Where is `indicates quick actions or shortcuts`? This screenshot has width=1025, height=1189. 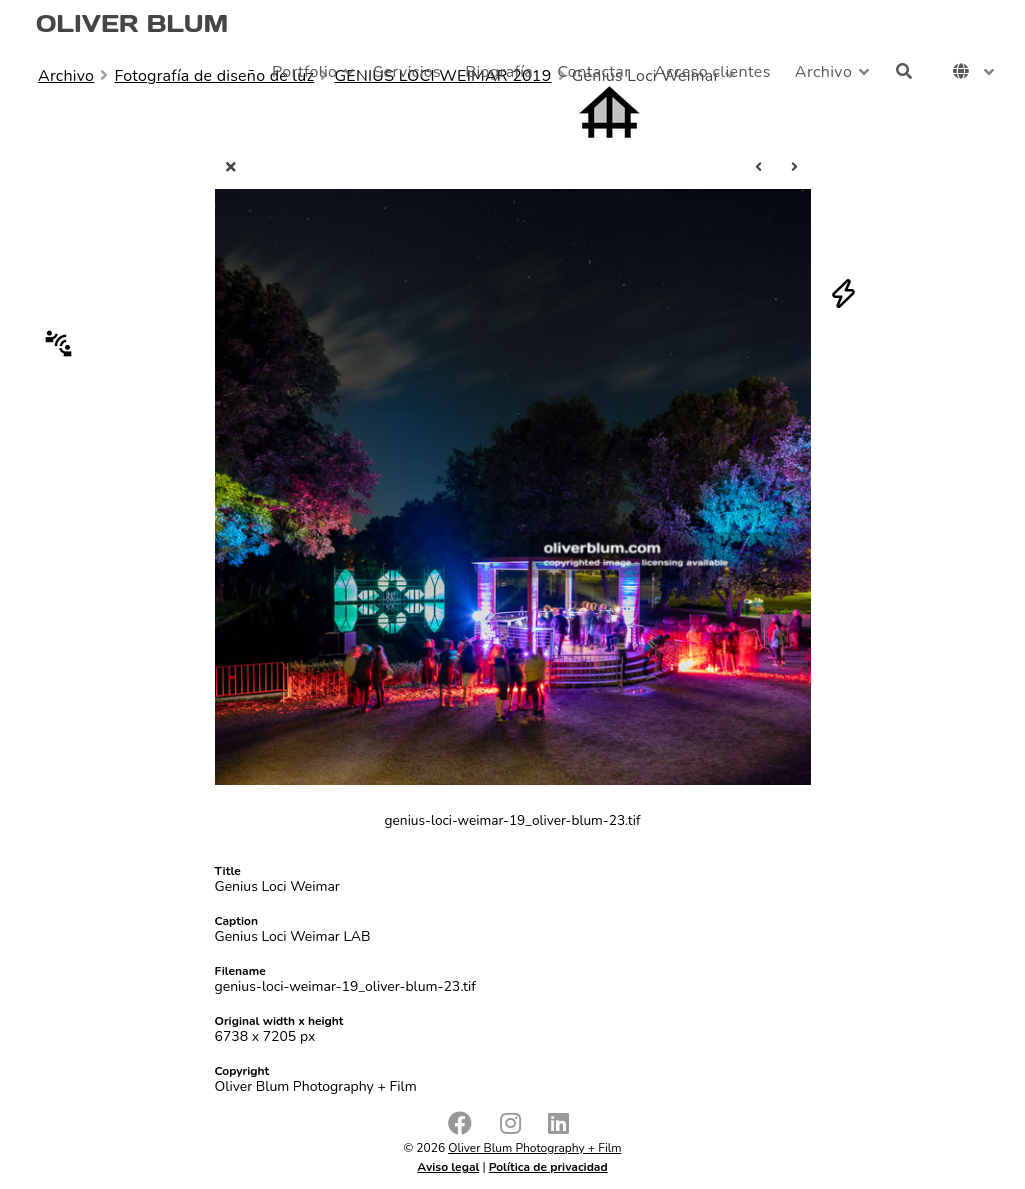
indicates quick actions or shortcuts is located at coordinates (843, 293).